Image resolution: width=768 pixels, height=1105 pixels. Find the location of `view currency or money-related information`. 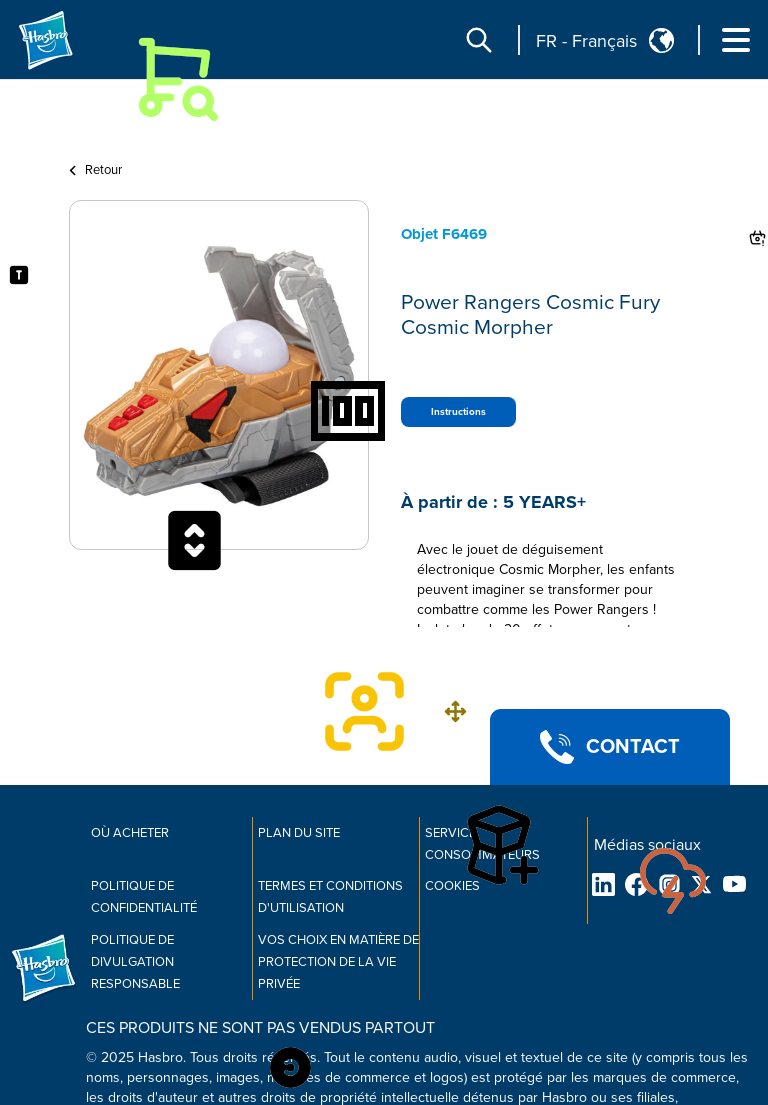

view currency or money-related information is located at coordinates (348, 411).